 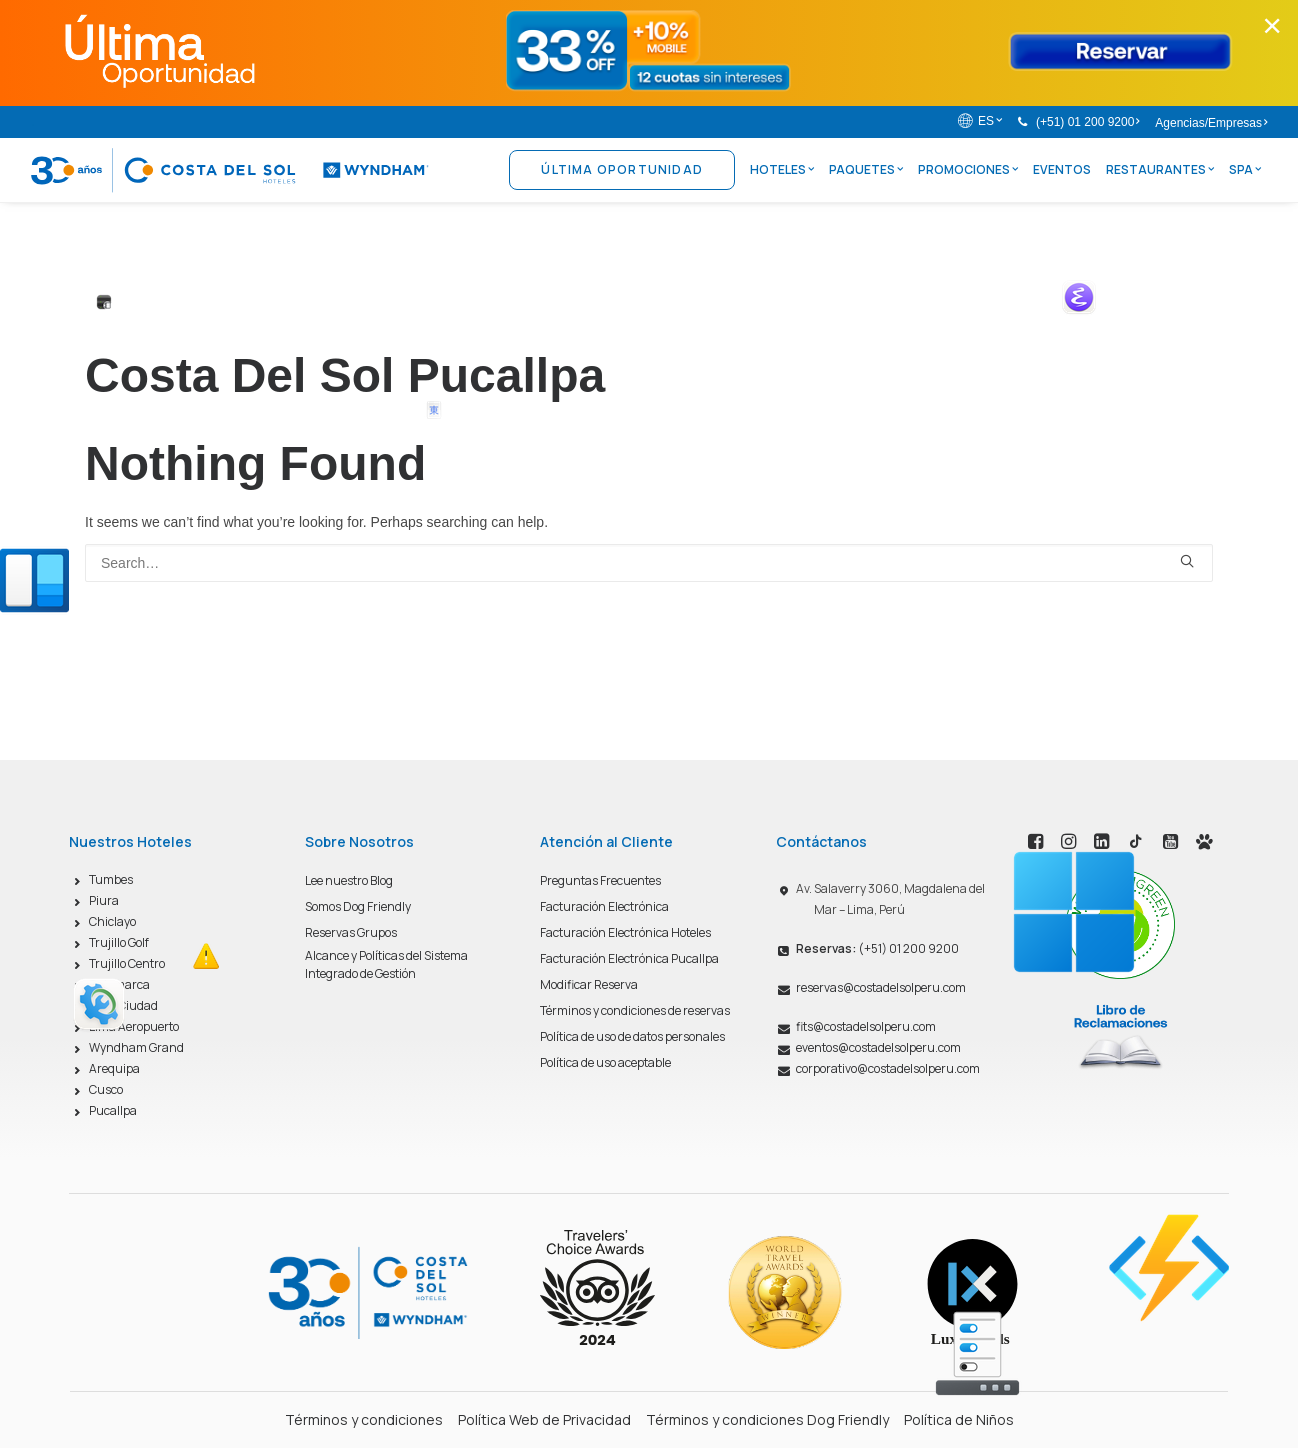 I want to click on configure ldap server connection settings, so click(x=104, y=302).